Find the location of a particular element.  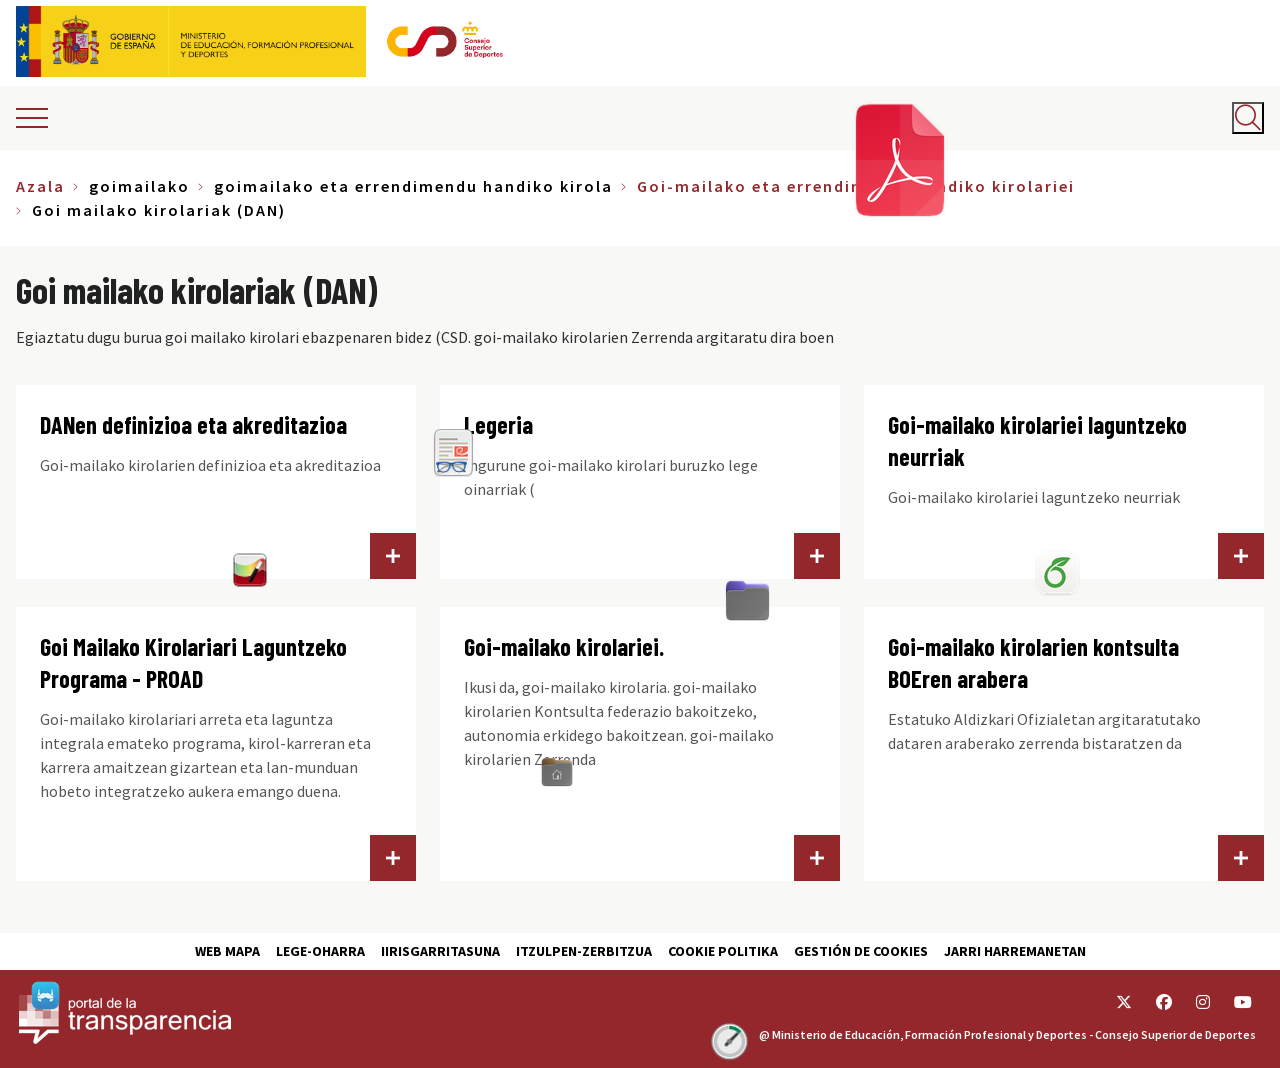

open atril document viewer is located at coordinates (453, 452).